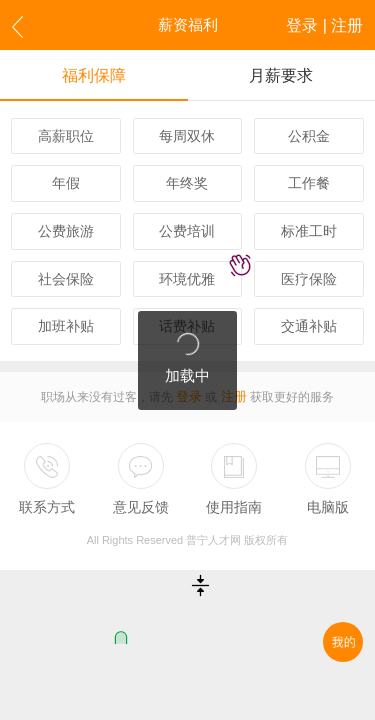  Describe the element at coordinates (240, 265) in the screenshot. I see `send a greeting or say hello` at that location.